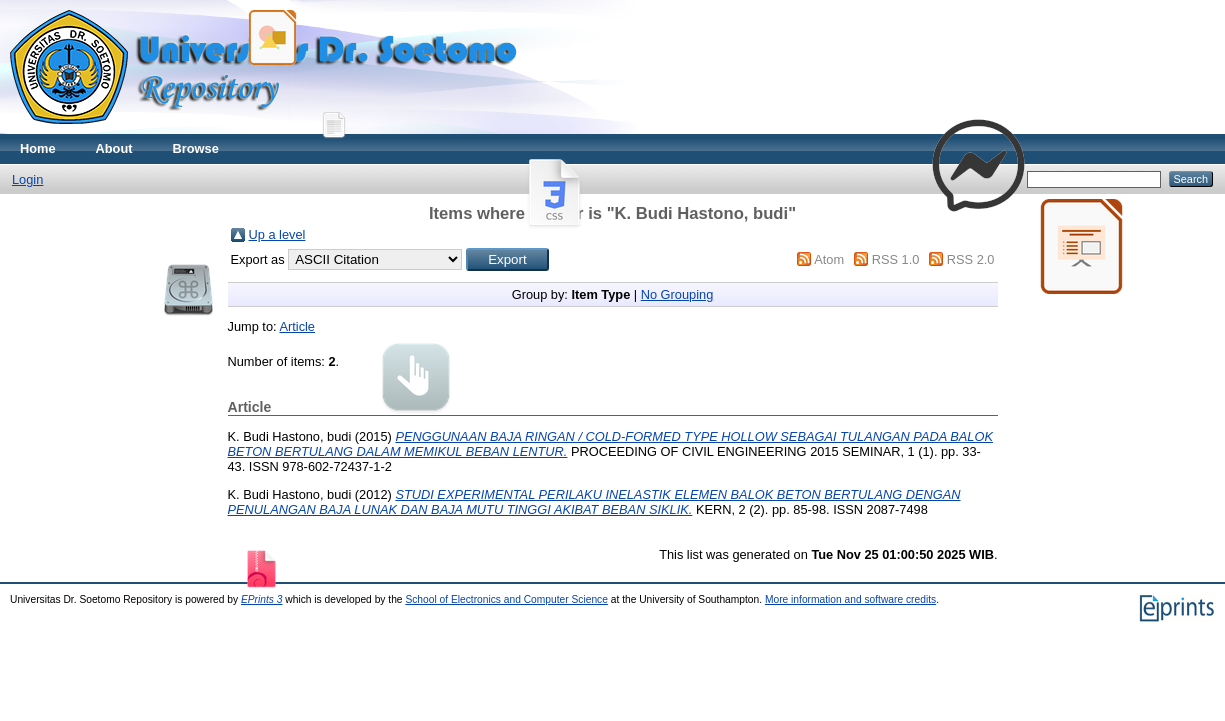  What do you see at coordinates (334, 125) in the screenshot?
I see `a plain text file document` at bounding box center [334, 125].